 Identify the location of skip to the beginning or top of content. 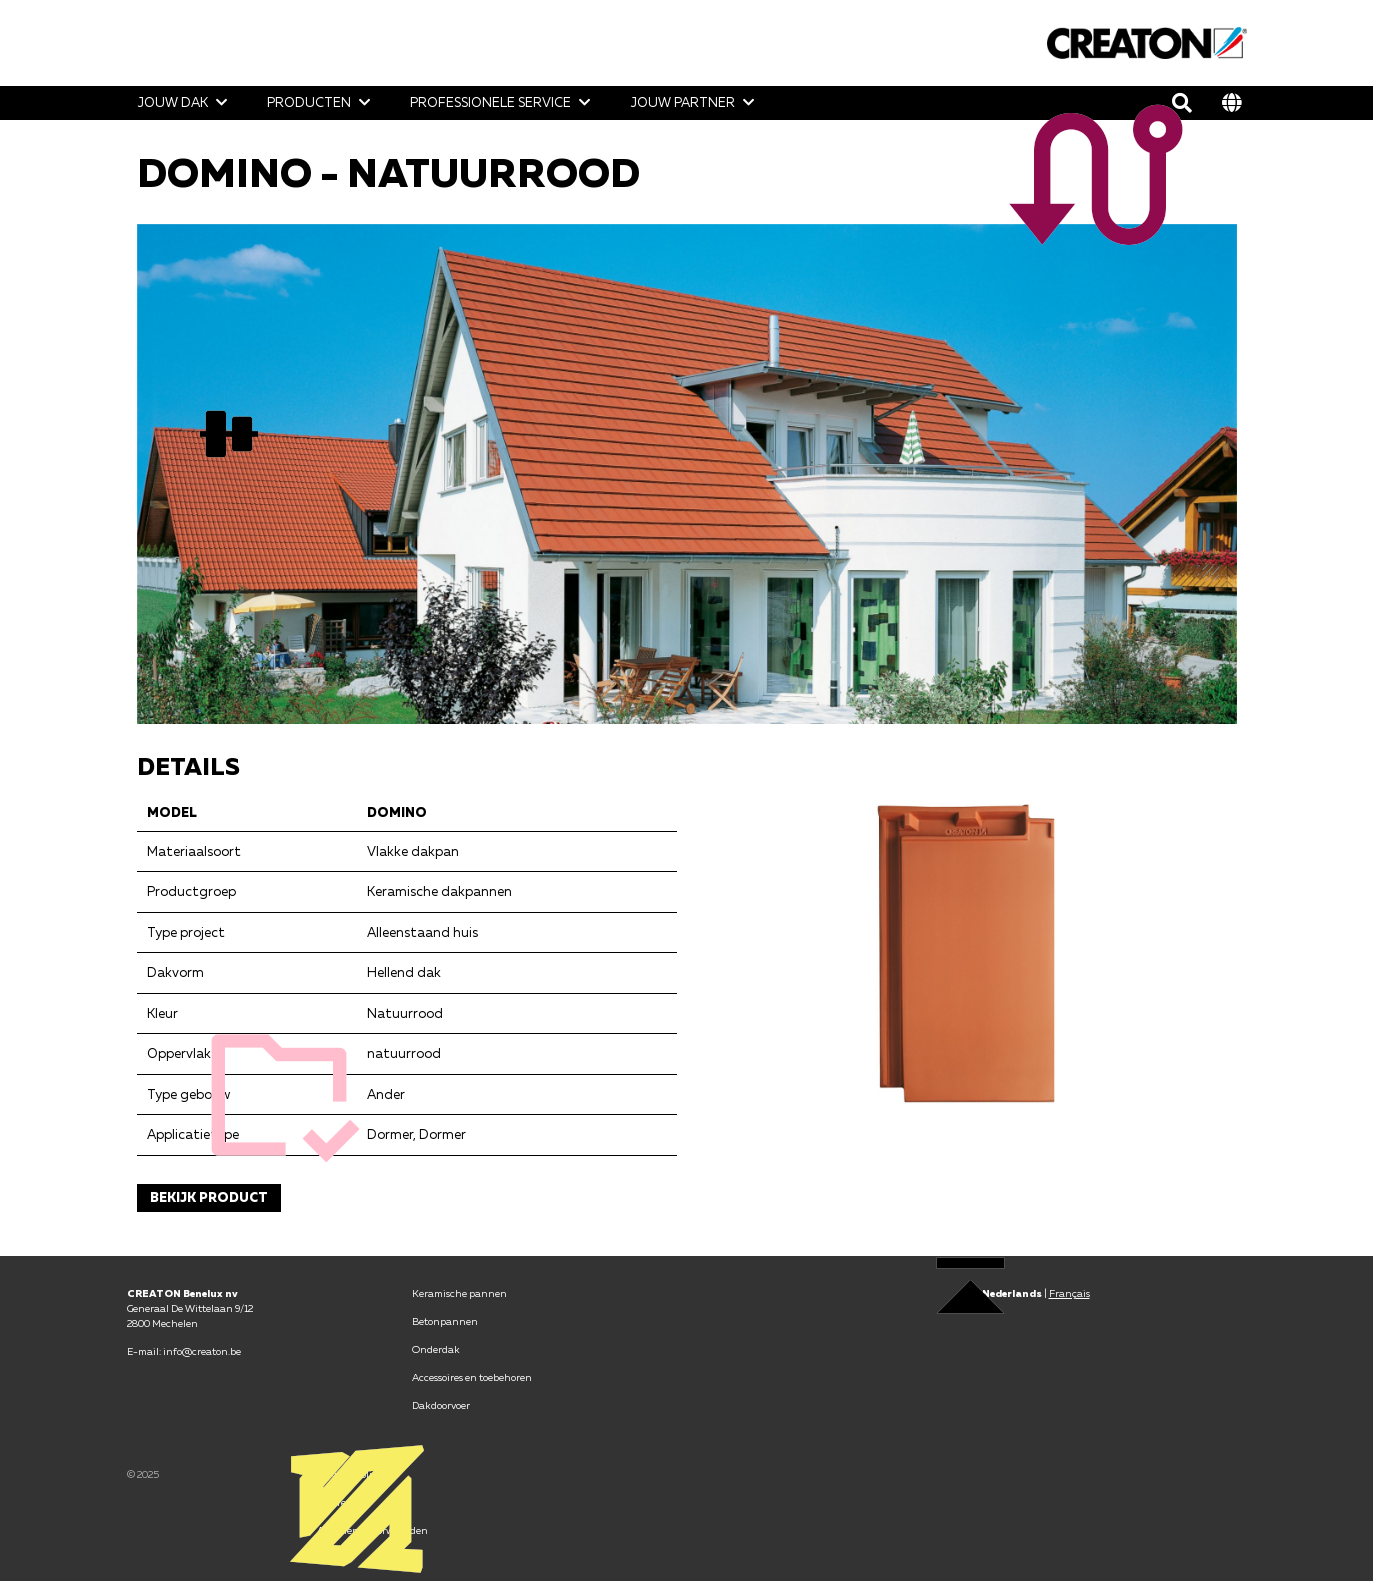
(970, 1285).